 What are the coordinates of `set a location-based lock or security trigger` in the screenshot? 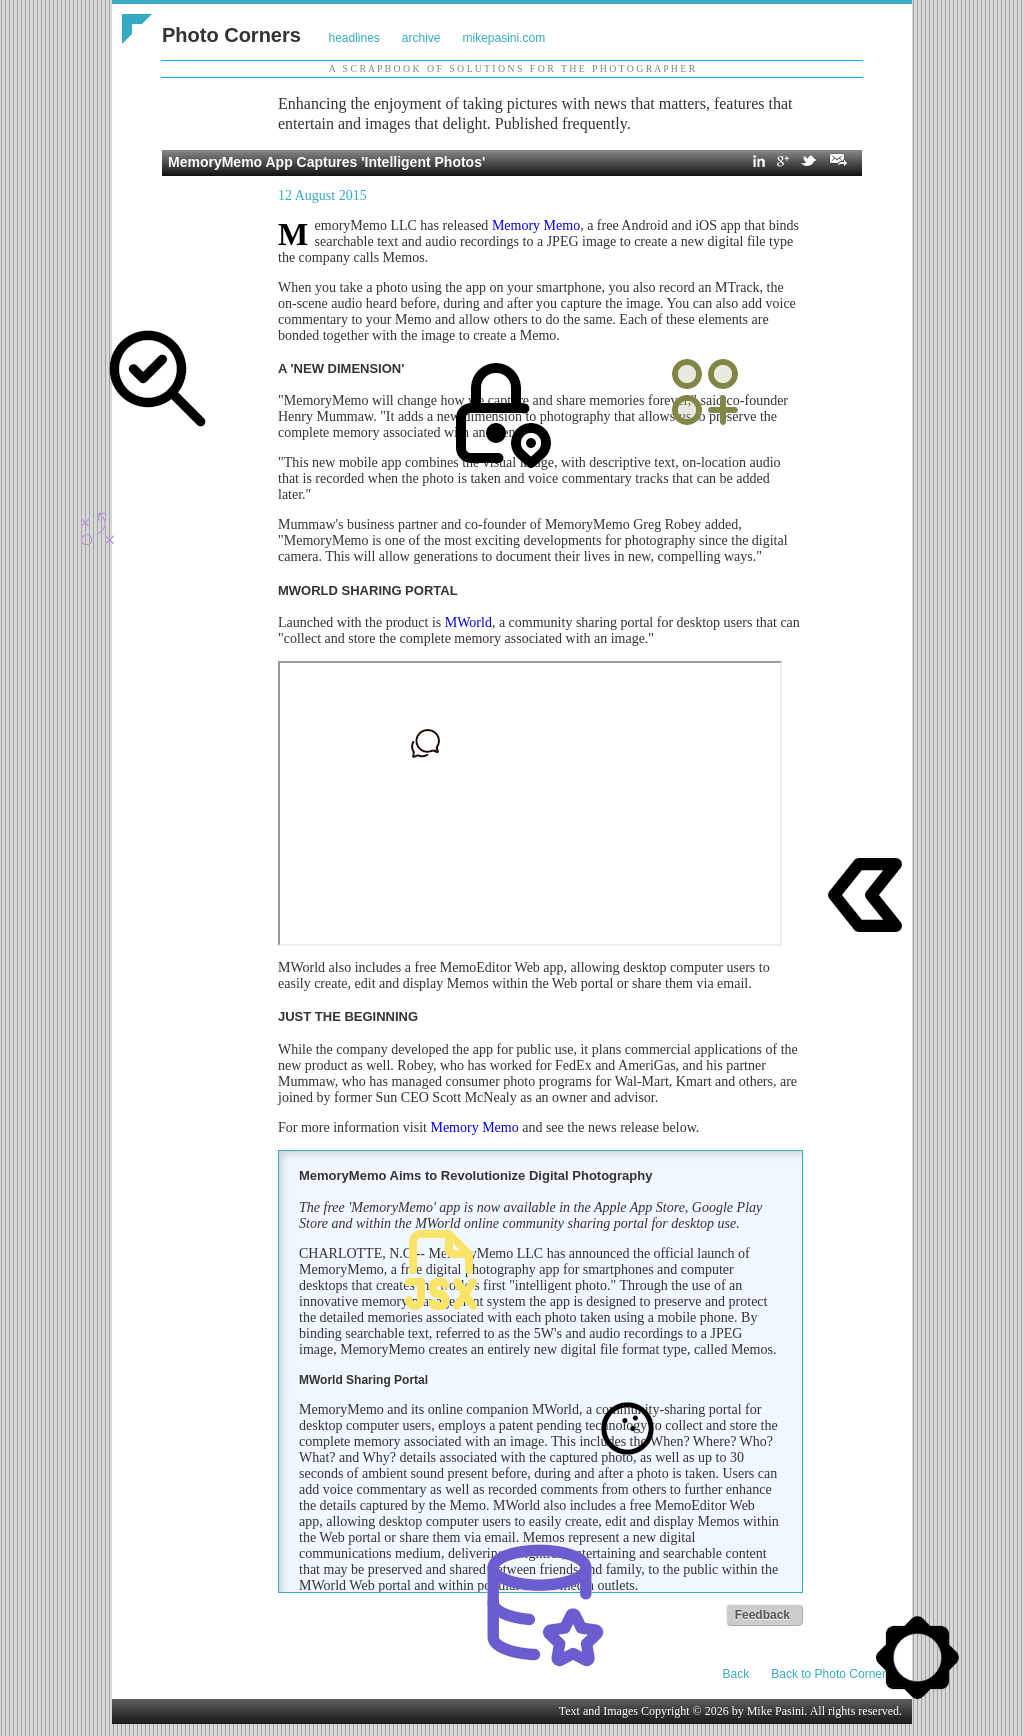 It's located at (496, 413).